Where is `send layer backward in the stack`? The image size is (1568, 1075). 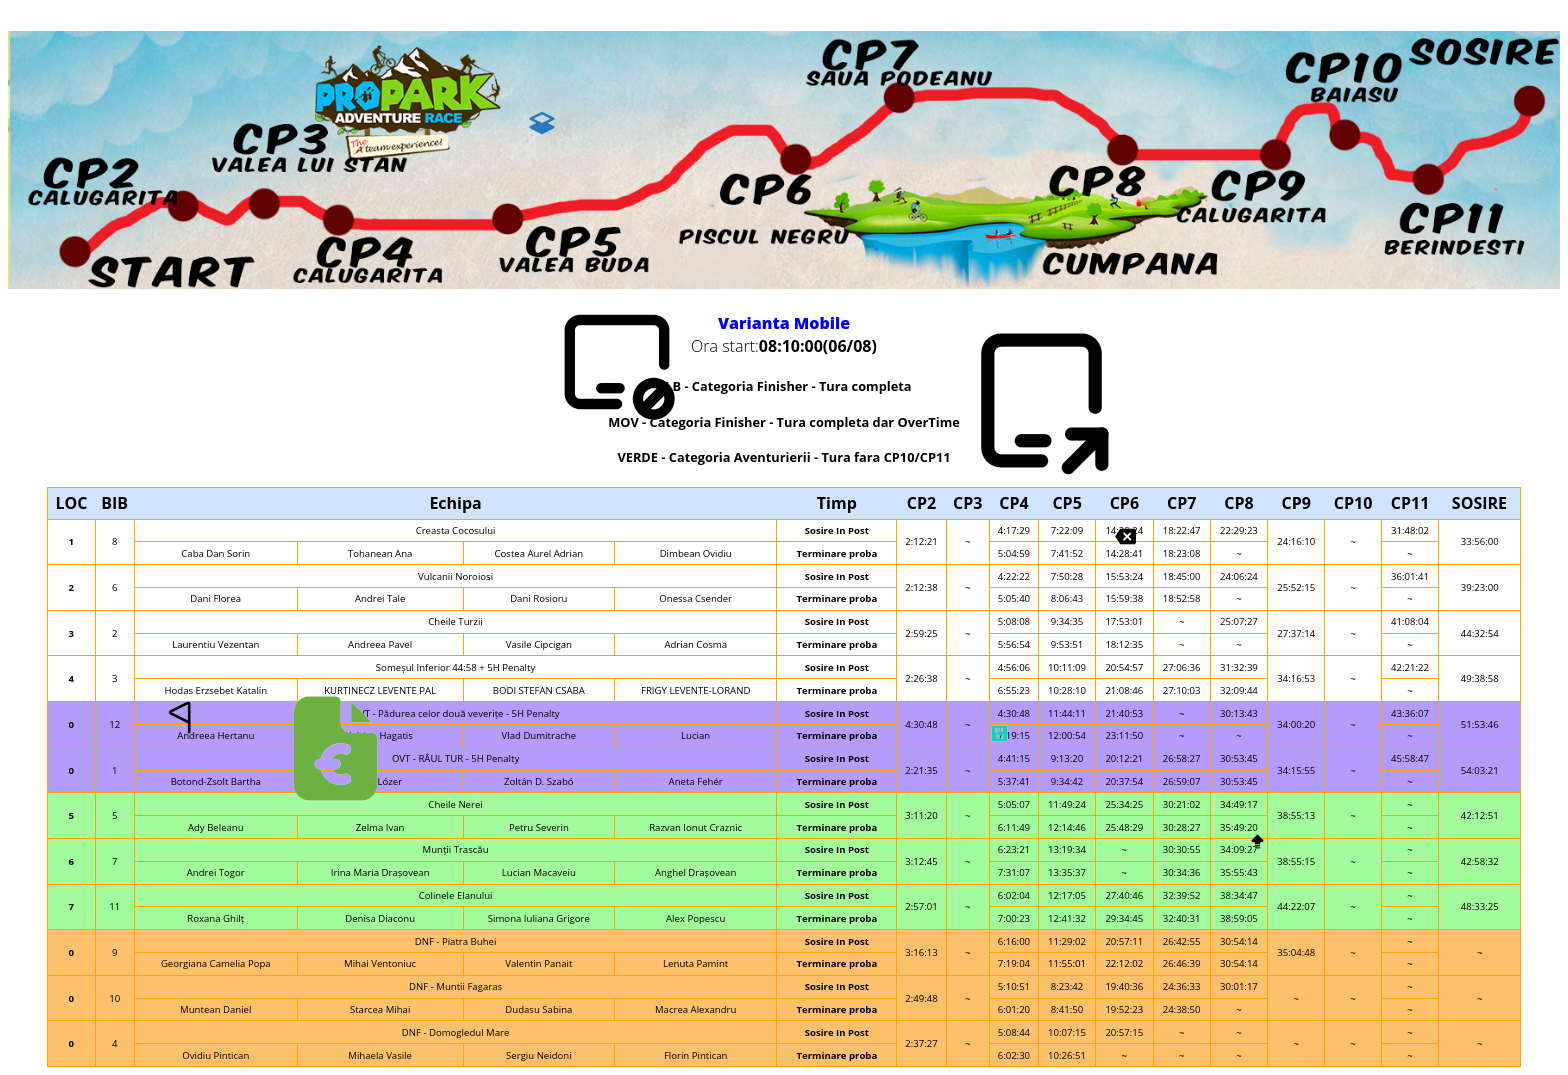 send layer backward in the stack is located at coordinates (542, 123).